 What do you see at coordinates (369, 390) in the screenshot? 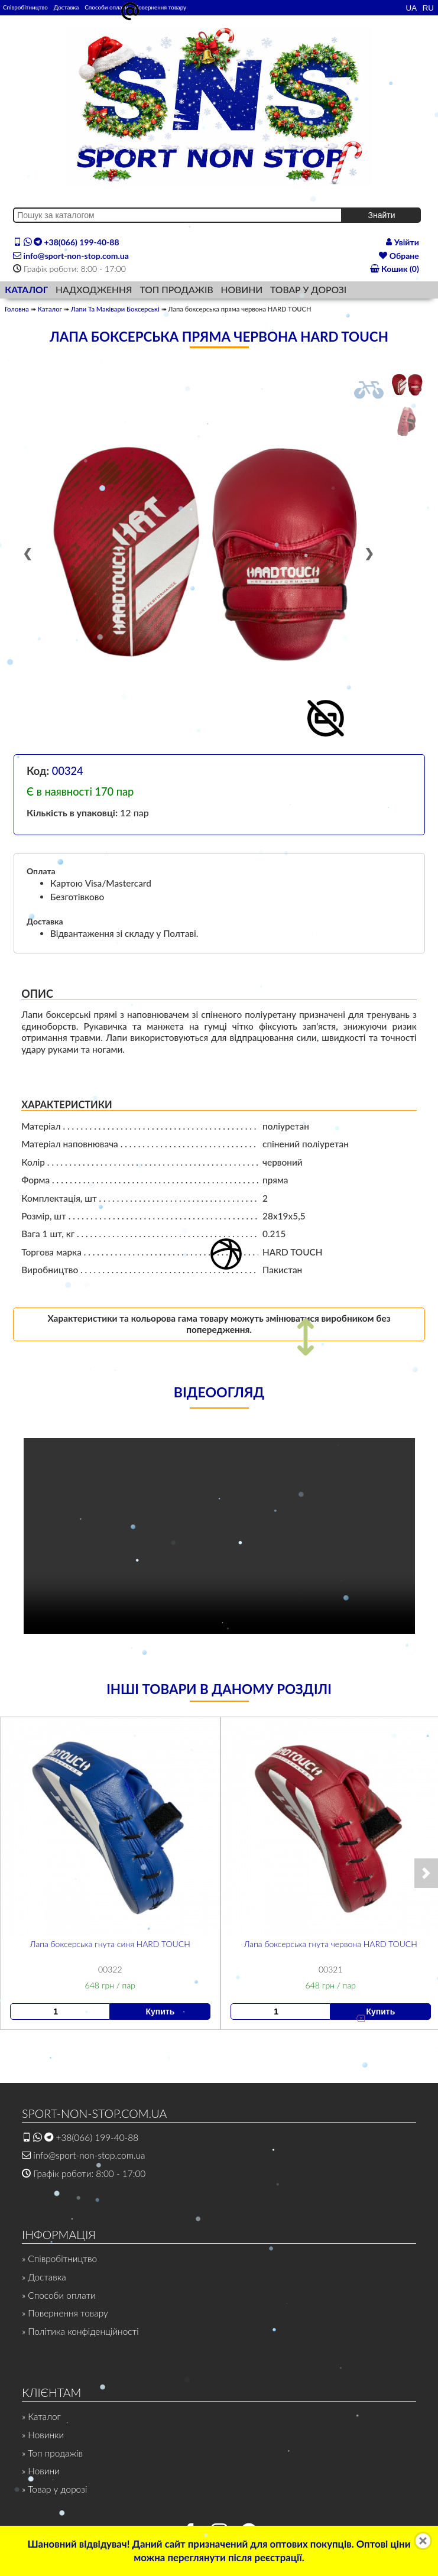
I see `select bicycle as transportation mode` at bounding box center [369, 390].